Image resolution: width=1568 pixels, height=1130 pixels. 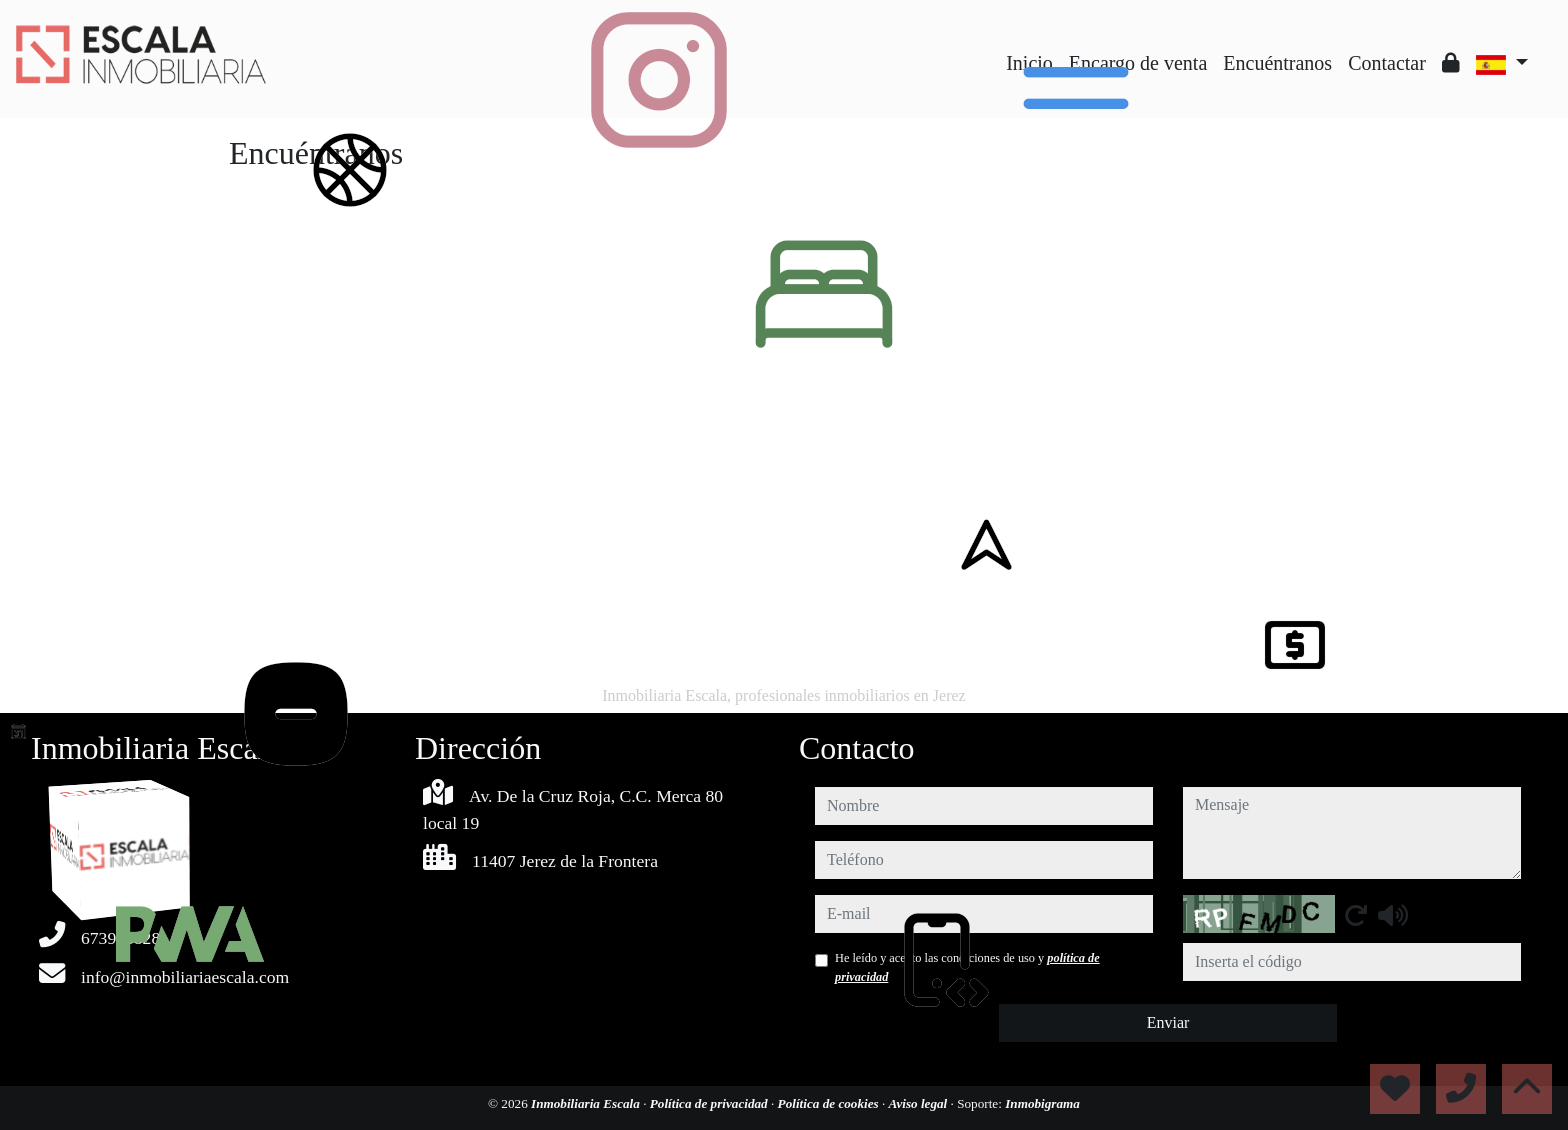 I want to click on view or select a specific date, so click(x=18, y=731).